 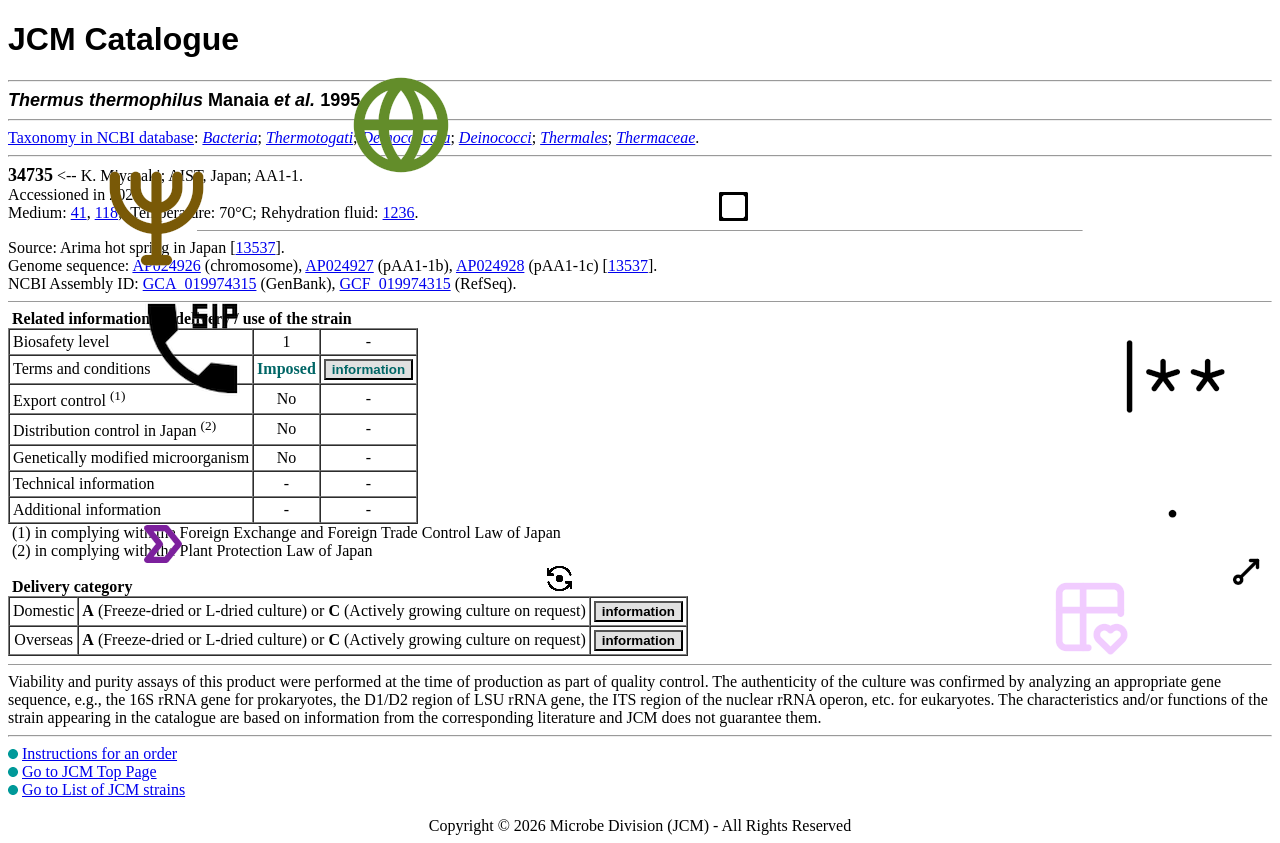 What do you see at coordinates (401, 125) in the screenshot?
I see `access website or browse the internet` at bounding box center [401, 125].